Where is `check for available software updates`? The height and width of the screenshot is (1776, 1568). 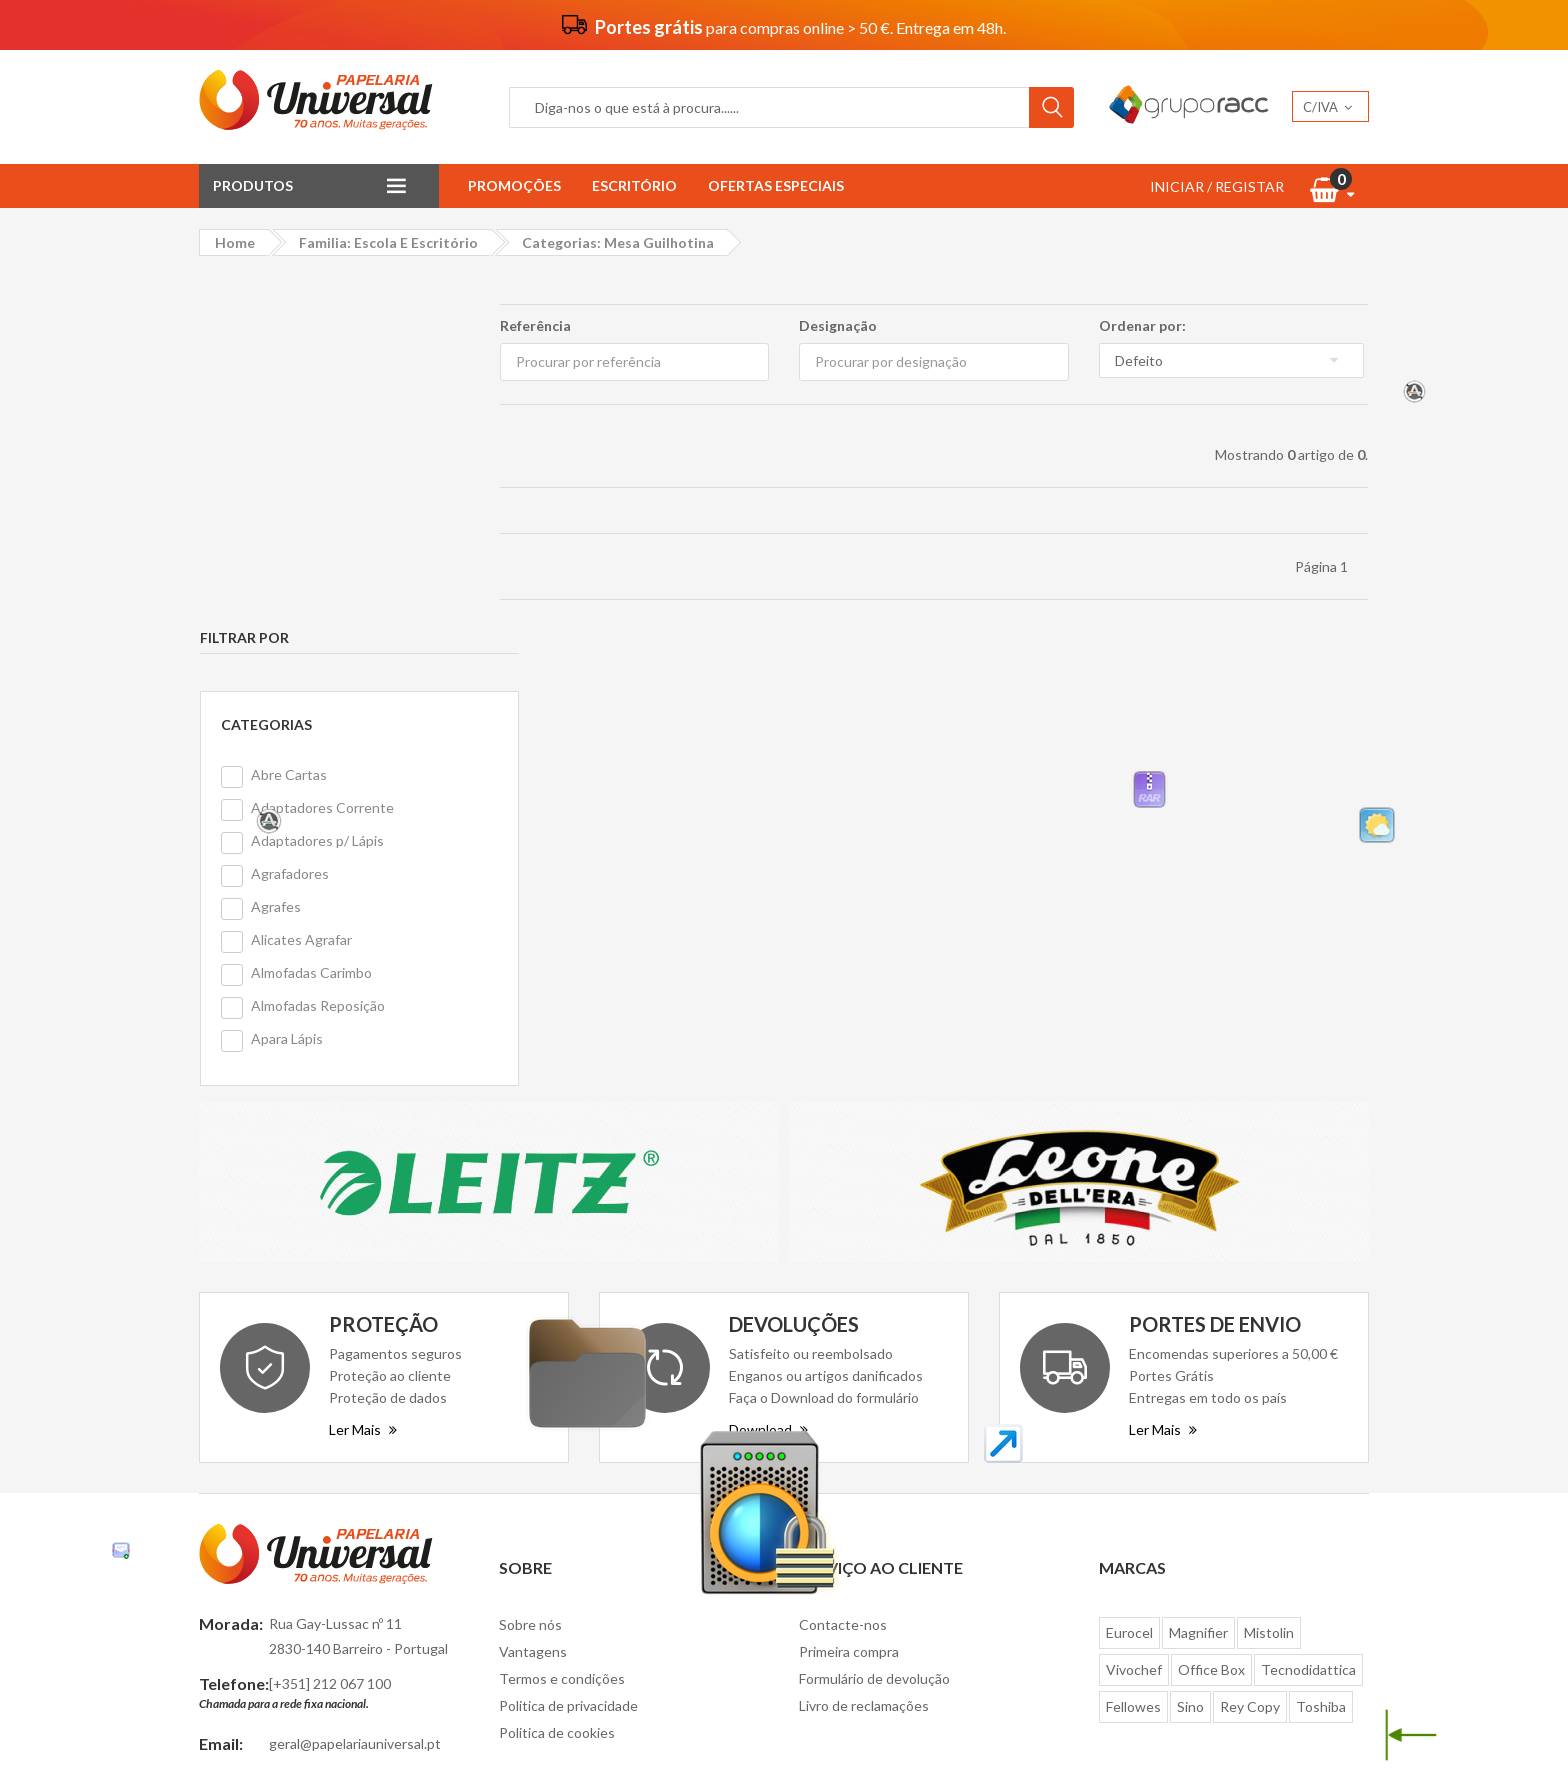
check for available software updates is located at coordinates (269, 821).